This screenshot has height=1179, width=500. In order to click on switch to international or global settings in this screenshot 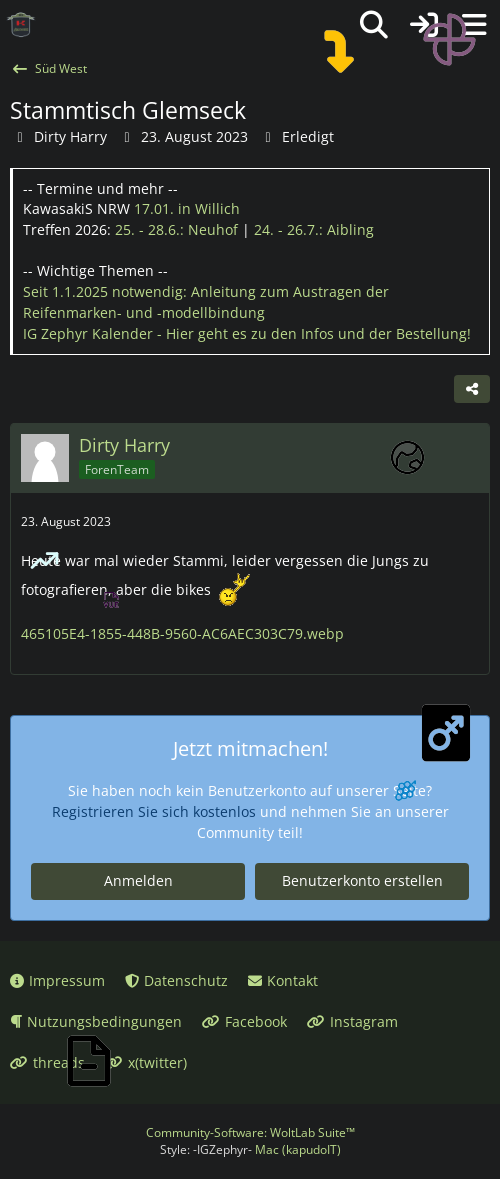, I will do `click(407, 457)`.